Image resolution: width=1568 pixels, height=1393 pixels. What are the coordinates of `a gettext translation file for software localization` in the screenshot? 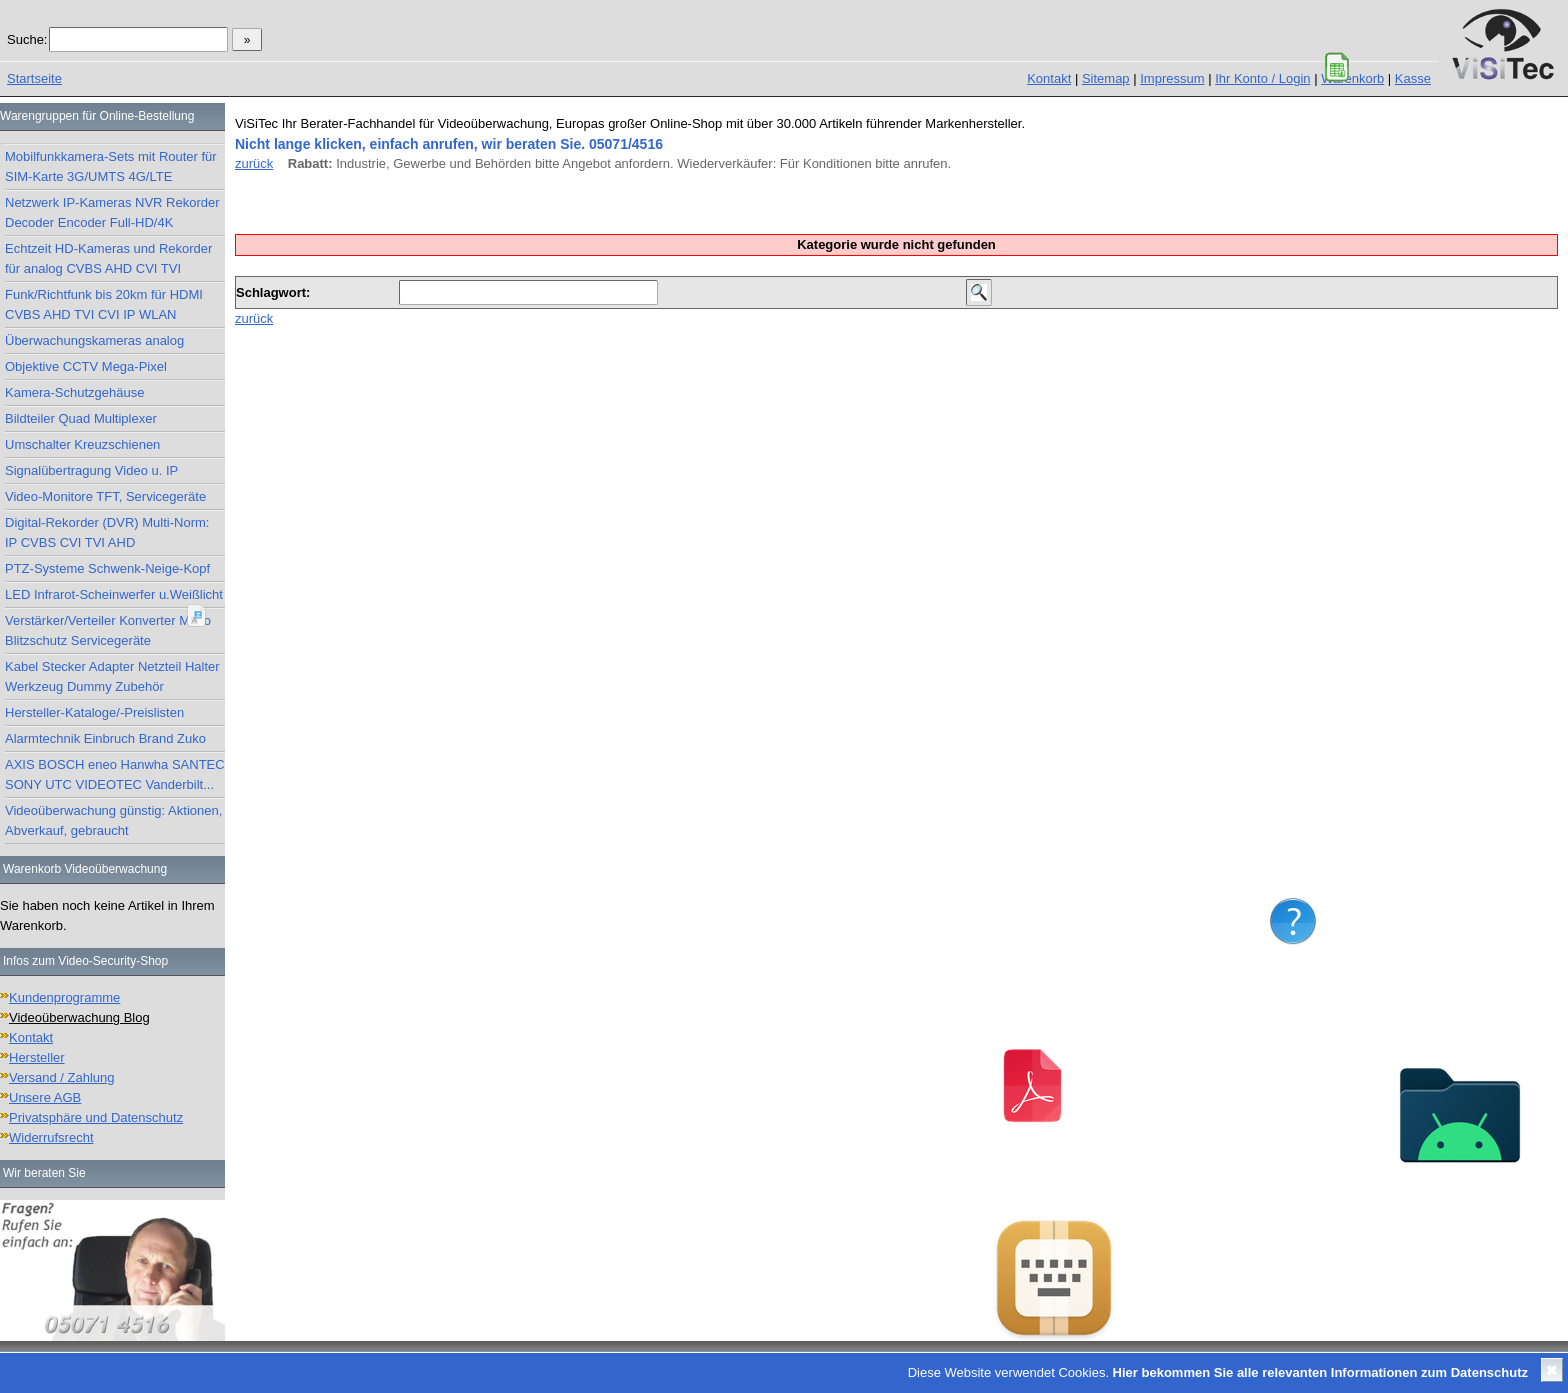 It's located at (196, 615).